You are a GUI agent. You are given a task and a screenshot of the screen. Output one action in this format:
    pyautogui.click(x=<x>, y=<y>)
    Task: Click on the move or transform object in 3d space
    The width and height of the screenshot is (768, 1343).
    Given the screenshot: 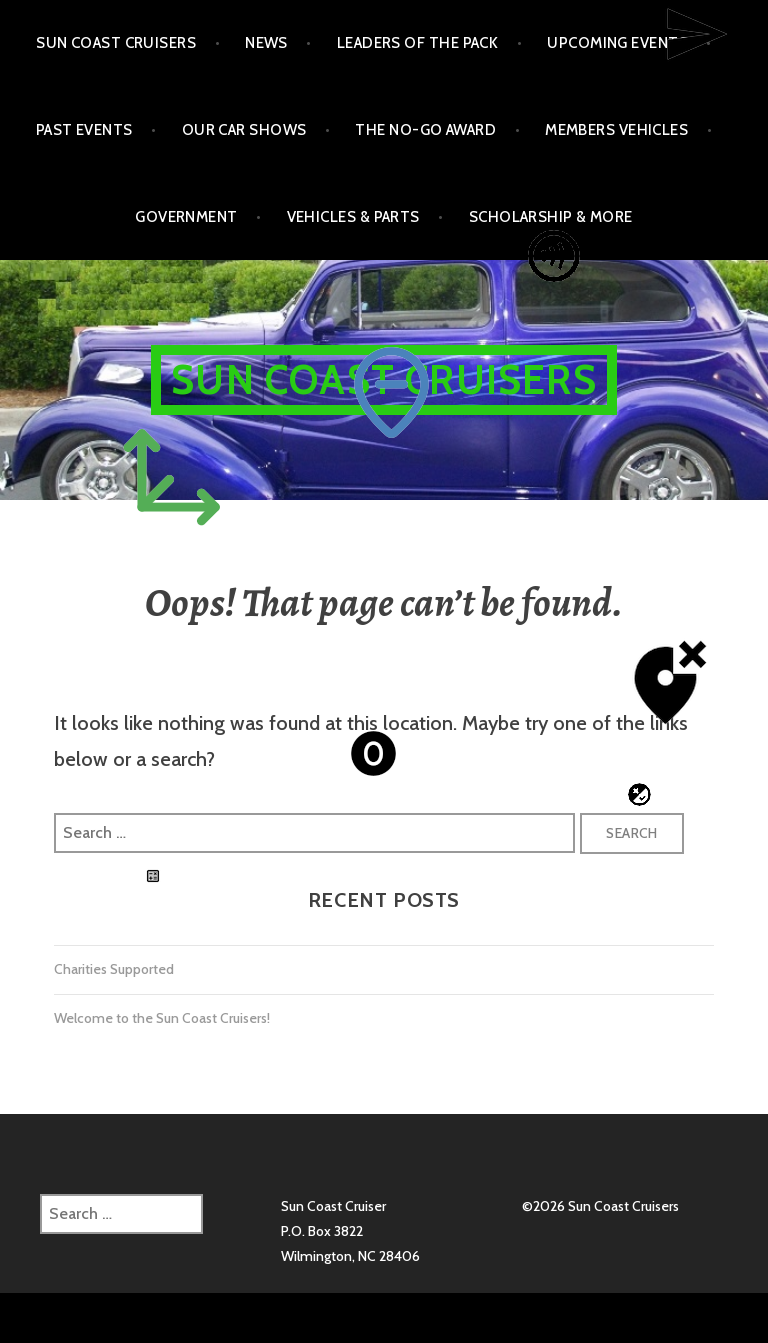 What is the action you would take?
    pyautogui.click(x=174, y=475)
    